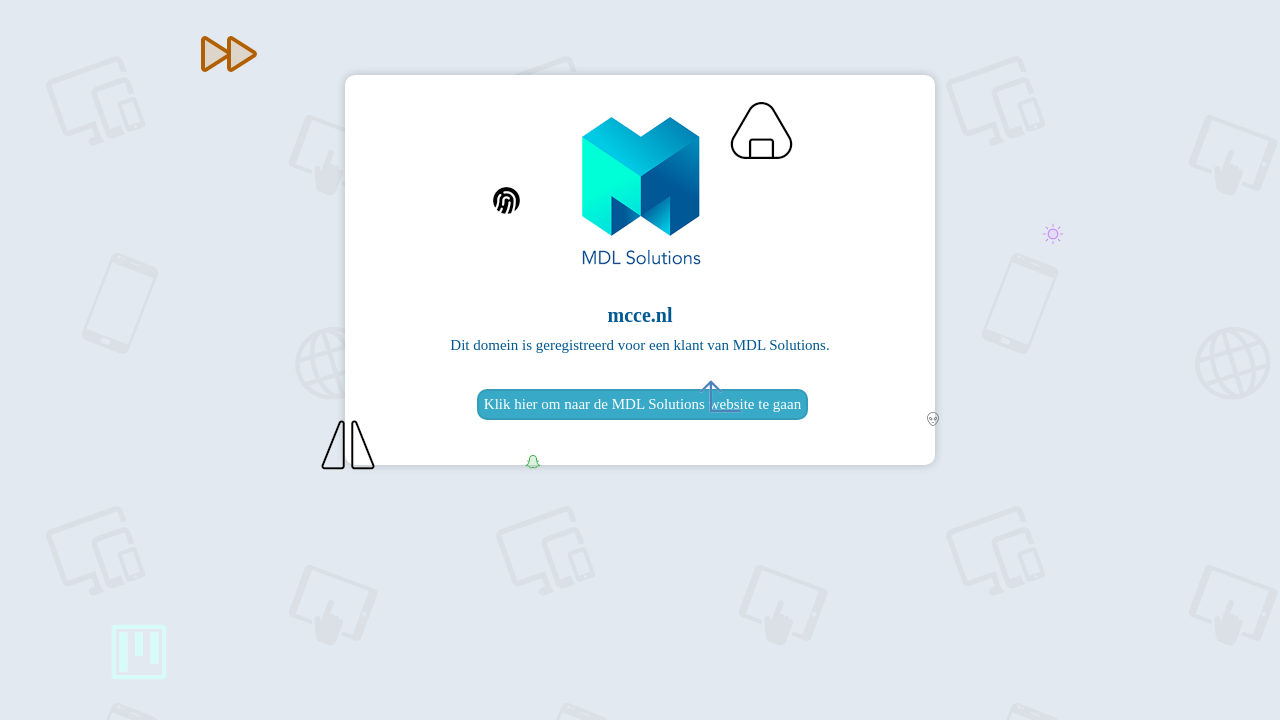 The width and height of the screenshot is (1280, 720). What do you see at coordinates (225, 54) in the screenshot?
I see `skip forward in media playback` at bounding box center [225, 54].